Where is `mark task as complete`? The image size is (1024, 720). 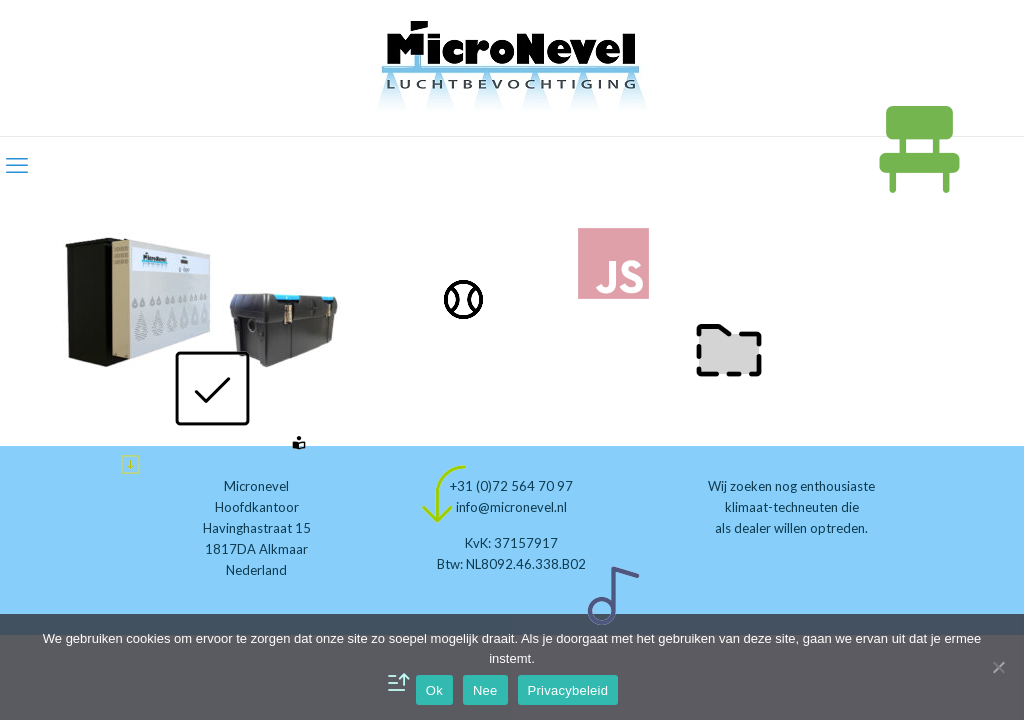 mark task as complete is located at coordinates (212, 388).